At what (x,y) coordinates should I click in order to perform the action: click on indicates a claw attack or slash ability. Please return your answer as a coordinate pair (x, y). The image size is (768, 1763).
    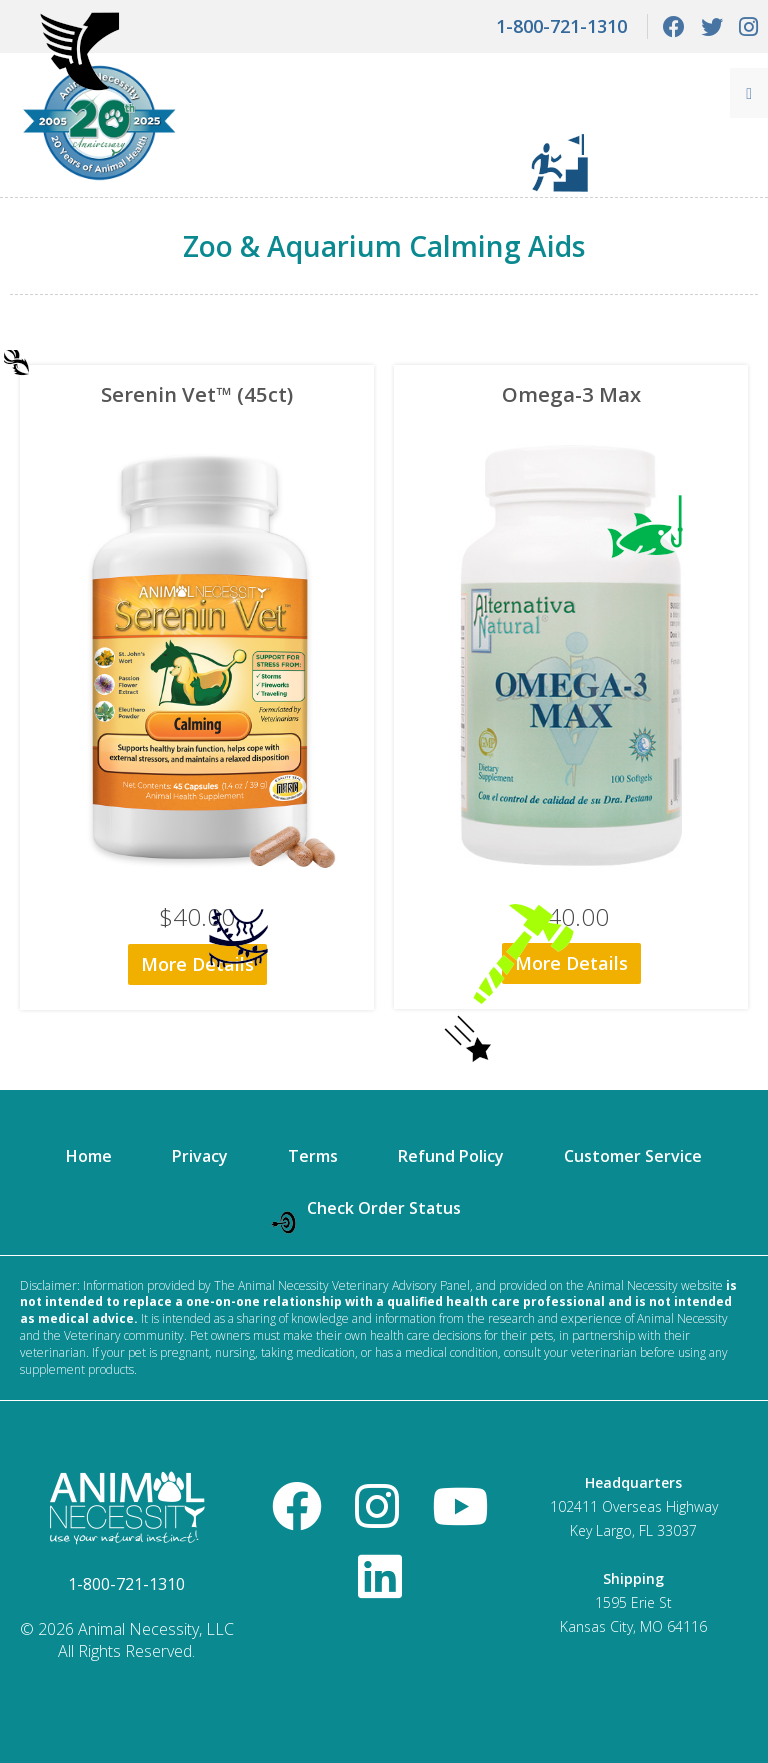
    Looking at the image, I should click on (16, 362).